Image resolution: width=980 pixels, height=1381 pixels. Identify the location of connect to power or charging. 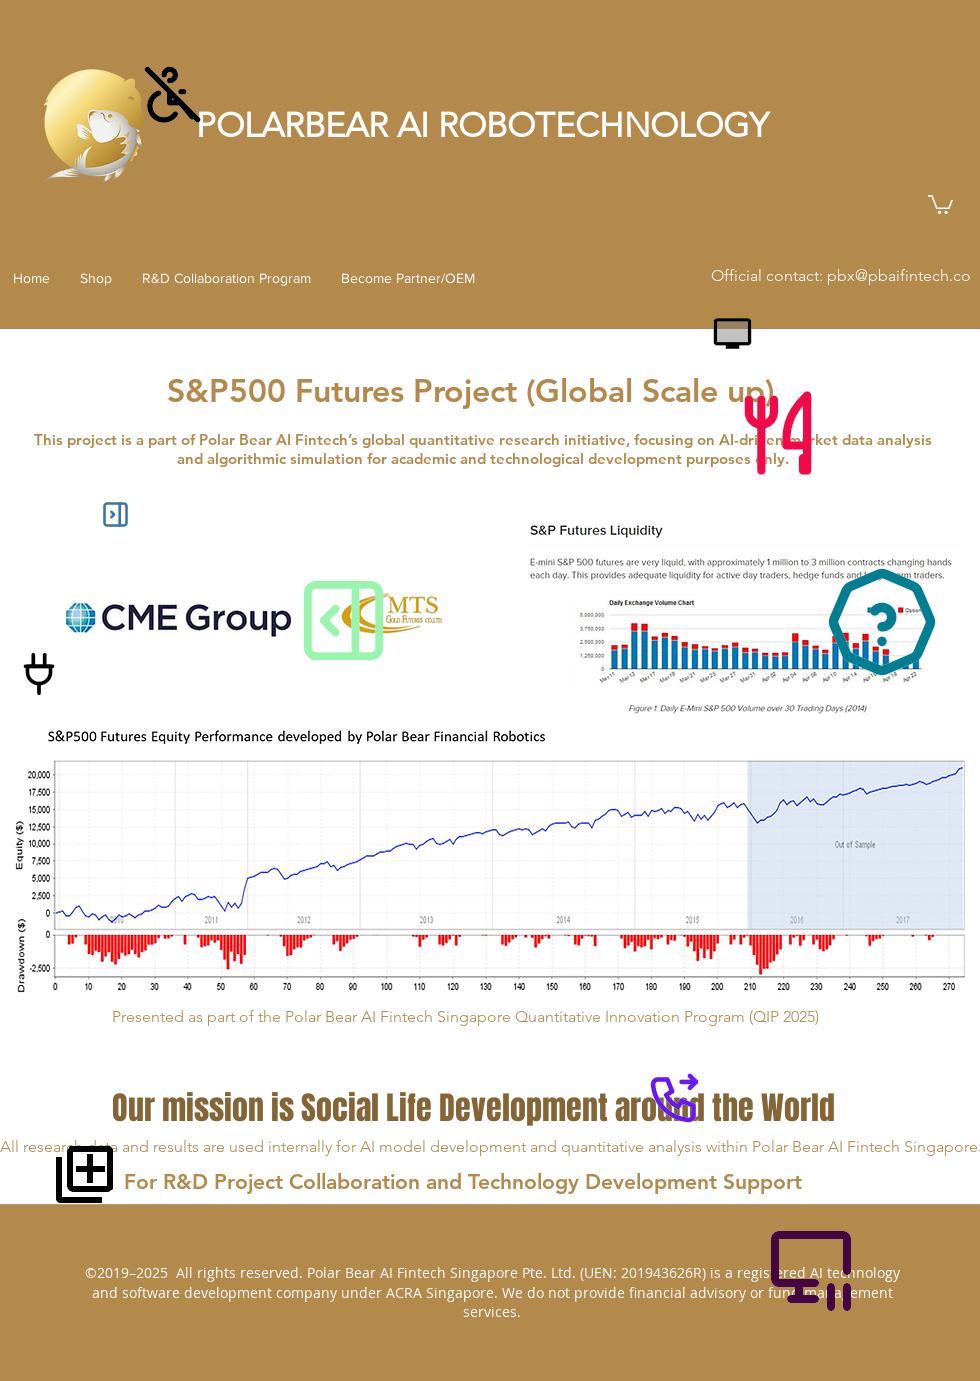
(39, 674).